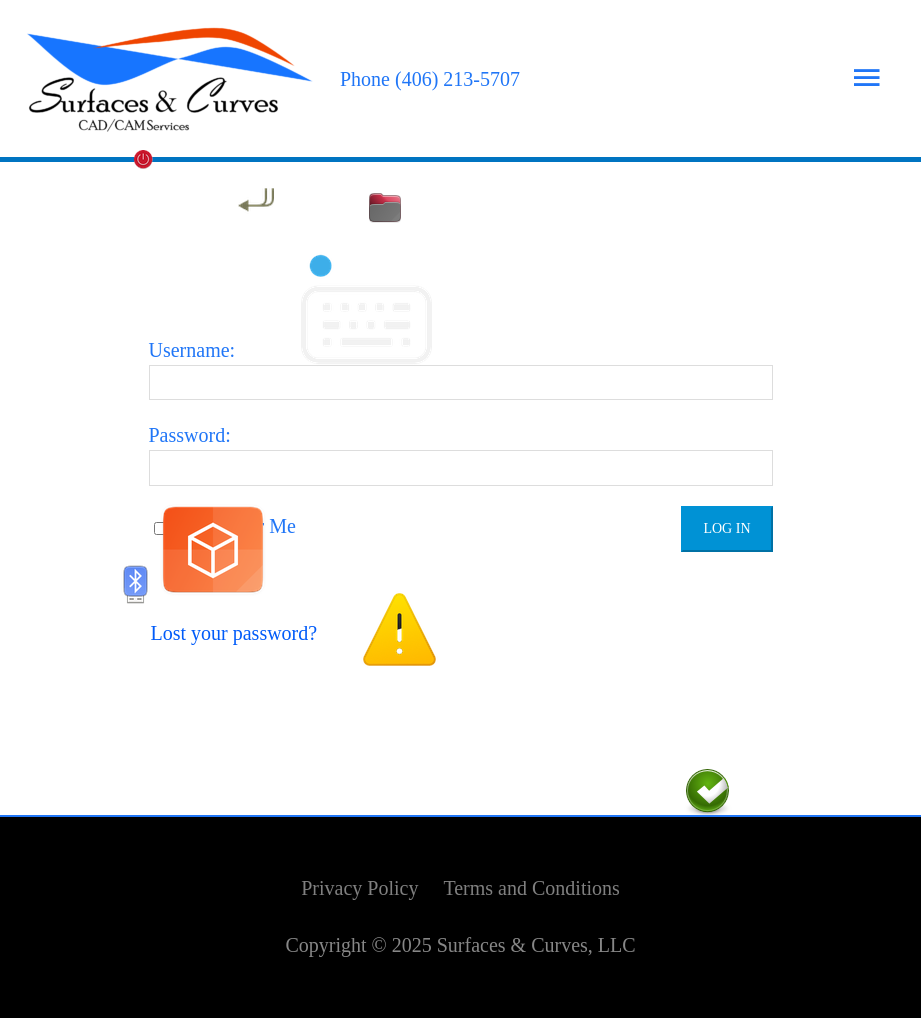  Describe the element at coordinates (399, 629) in the screenshot. I see `indicates a warning or alert status` at that location.